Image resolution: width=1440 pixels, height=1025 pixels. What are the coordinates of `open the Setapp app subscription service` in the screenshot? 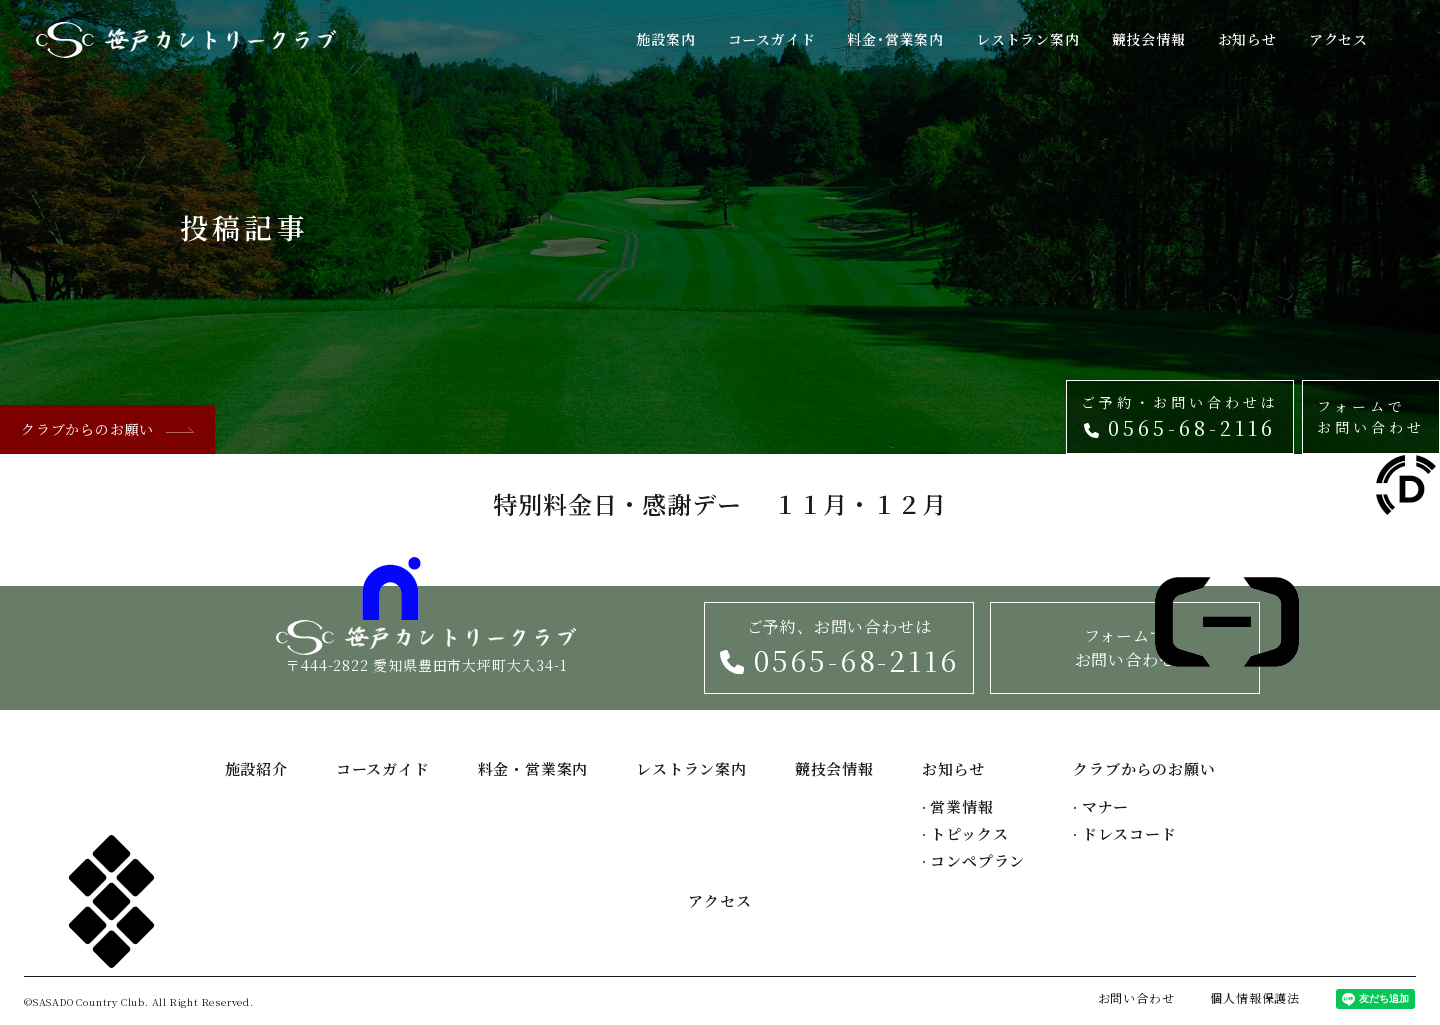 It's located at (111, 901).